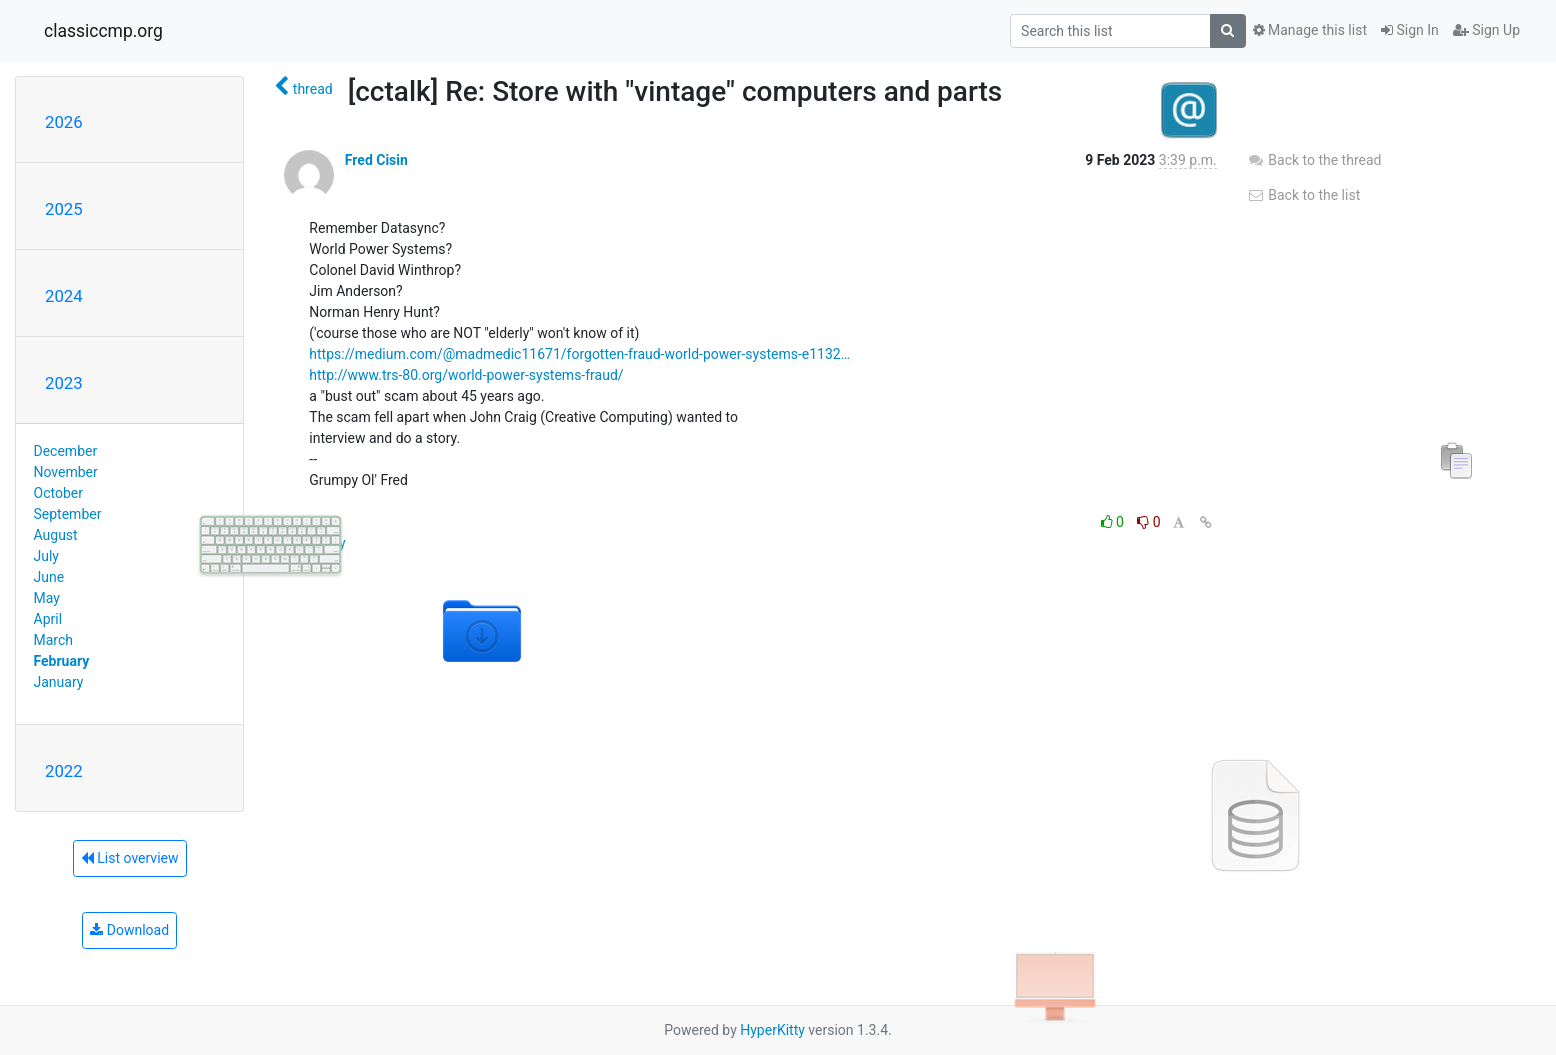 This screenshot has height=1055, width=1556. Describe the element at coordinates (1055, 985) in the screenshot. I see `represents an iMac device in system settings` at that location.